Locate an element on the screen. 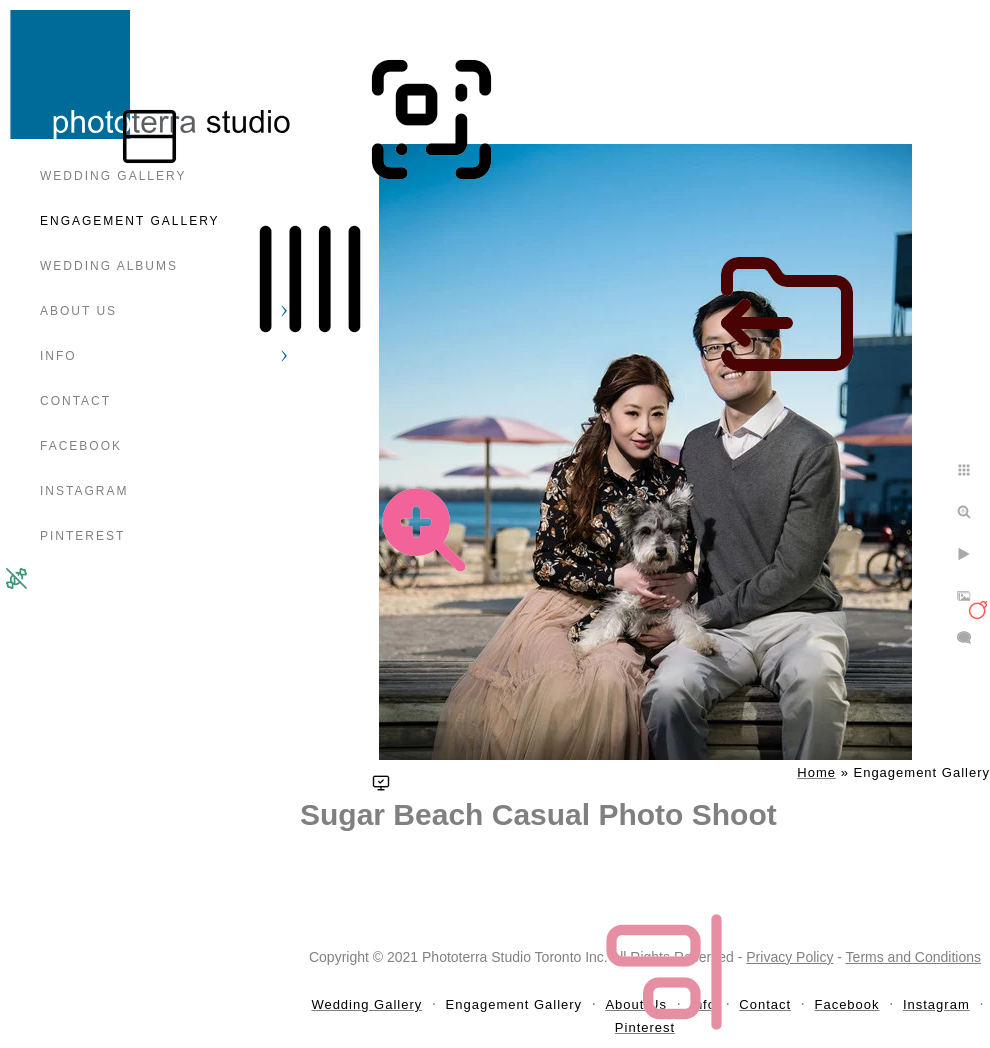 The height and width of the screenshot is (1048, 990). align items to the bottom edge is located at coordinates (664, 972).